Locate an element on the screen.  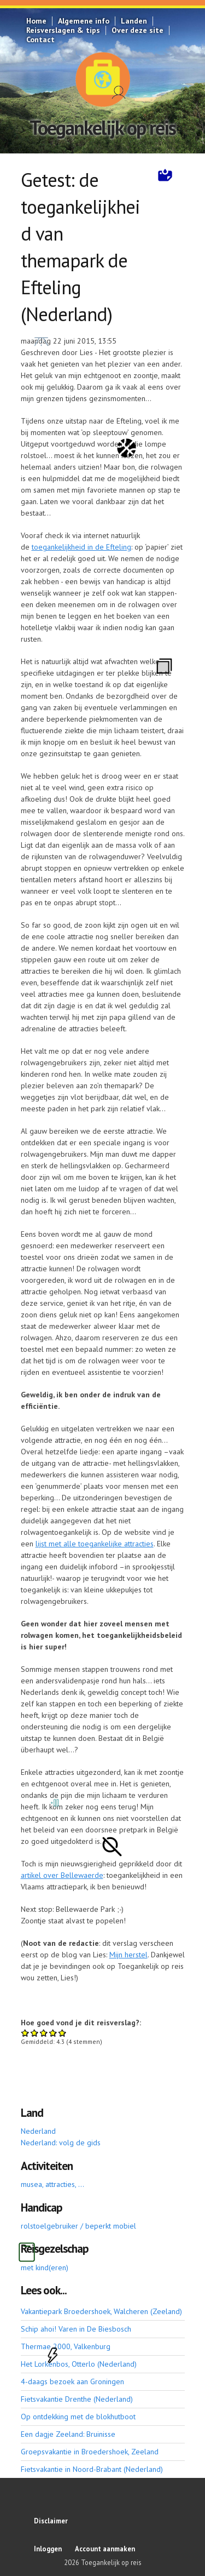
view basketball or sports content is located at coordinates (126, 448).